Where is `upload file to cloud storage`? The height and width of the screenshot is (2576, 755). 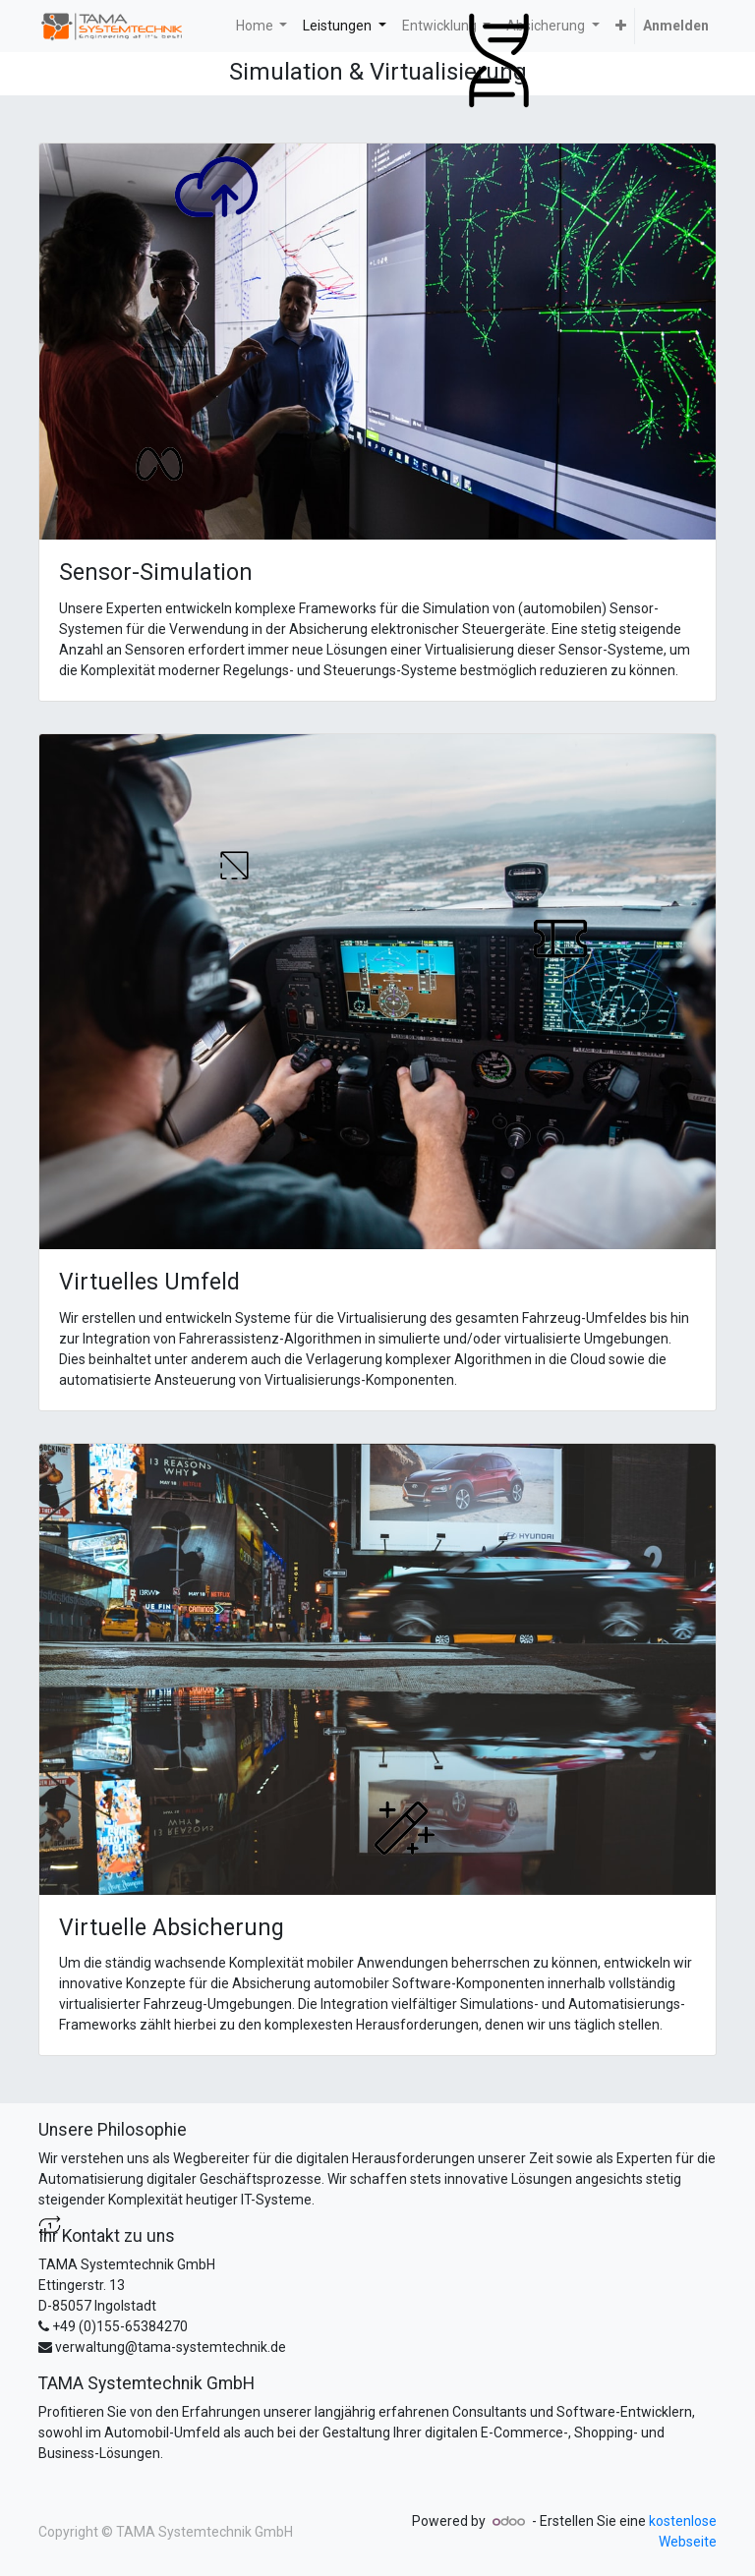 upload file to cloud storage is located at coordinates (216, 187).